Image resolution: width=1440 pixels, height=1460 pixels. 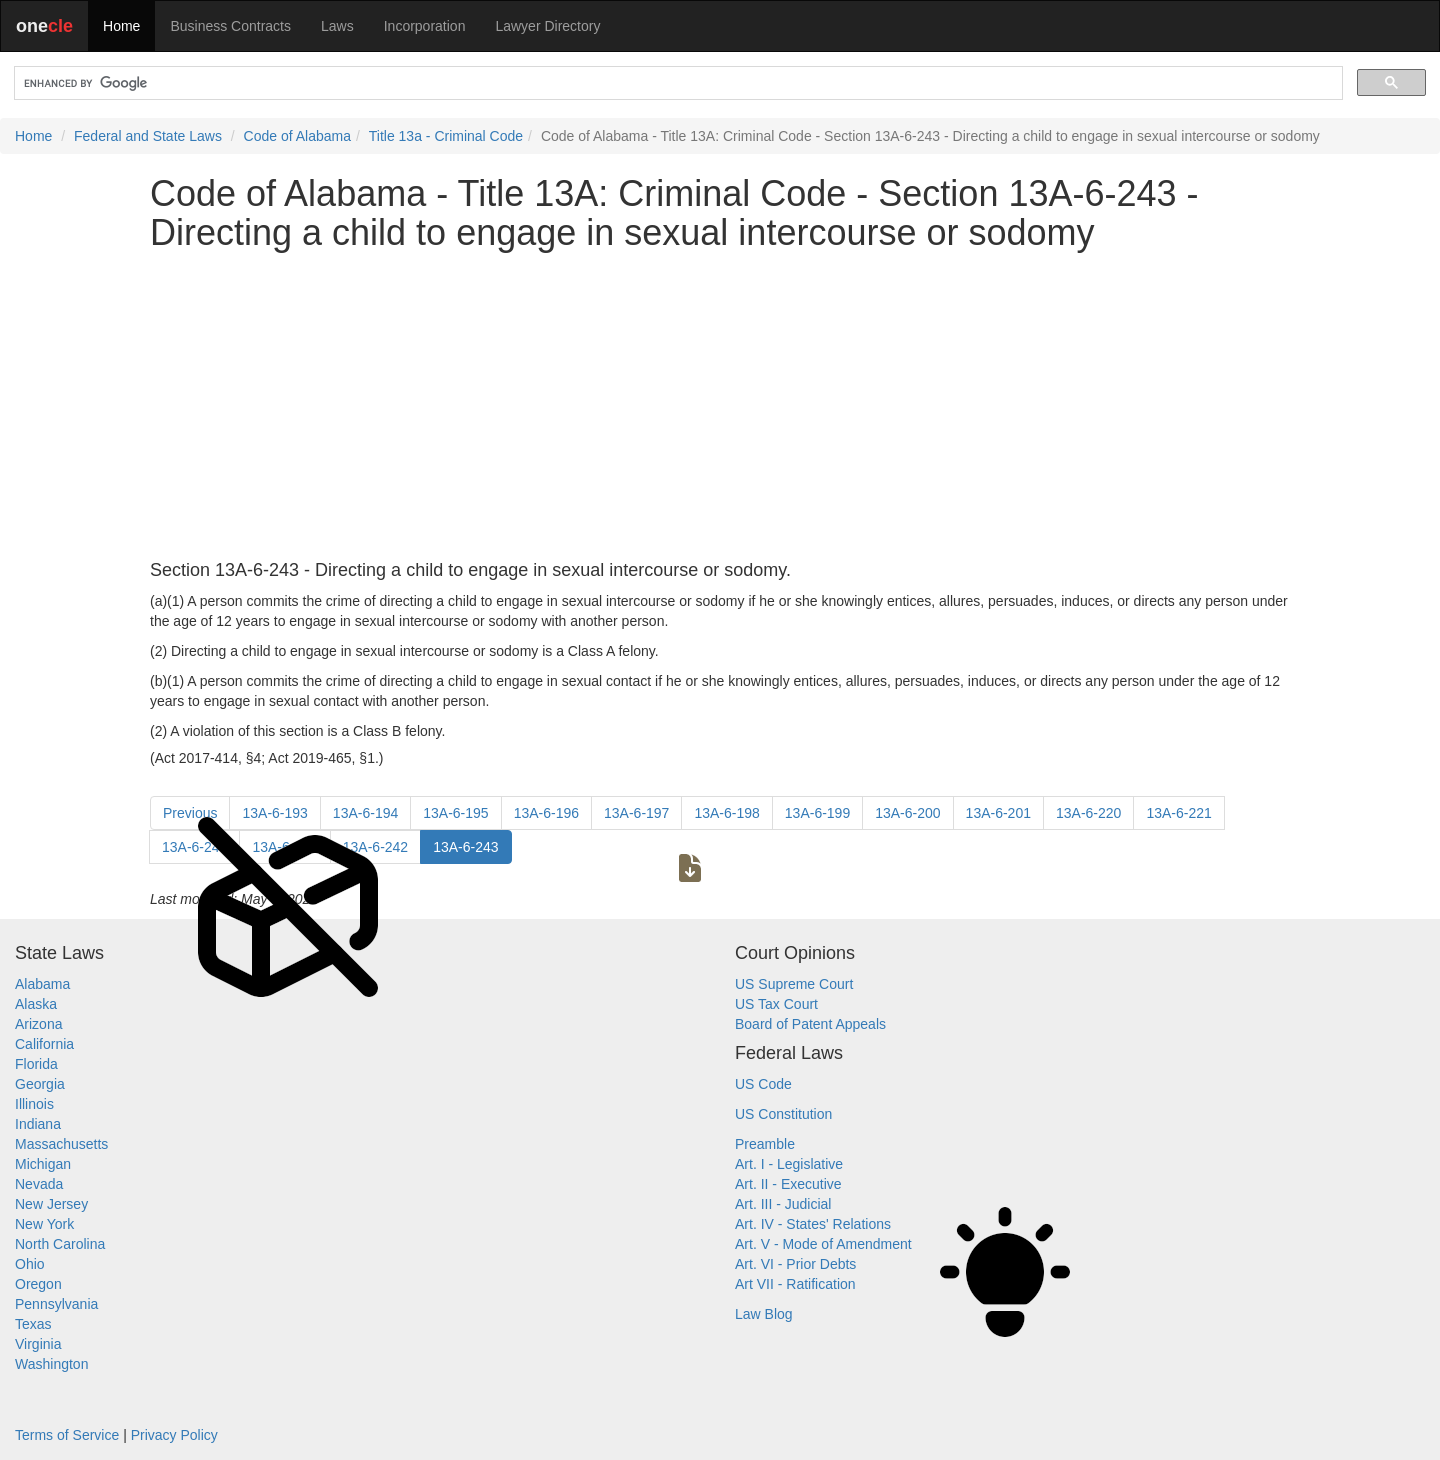 I want to click on view tips or helpful suggestions, so click(x=1005, y=1272).